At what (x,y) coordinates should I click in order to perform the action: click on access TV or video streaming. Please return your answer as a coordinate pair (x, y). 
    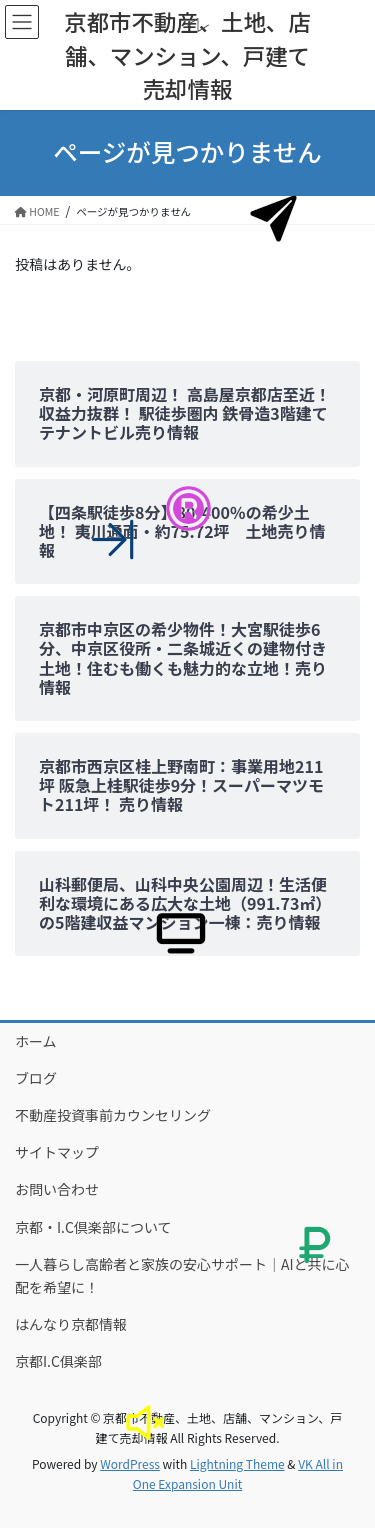
    Looking at the image, I should click on (181, 932).